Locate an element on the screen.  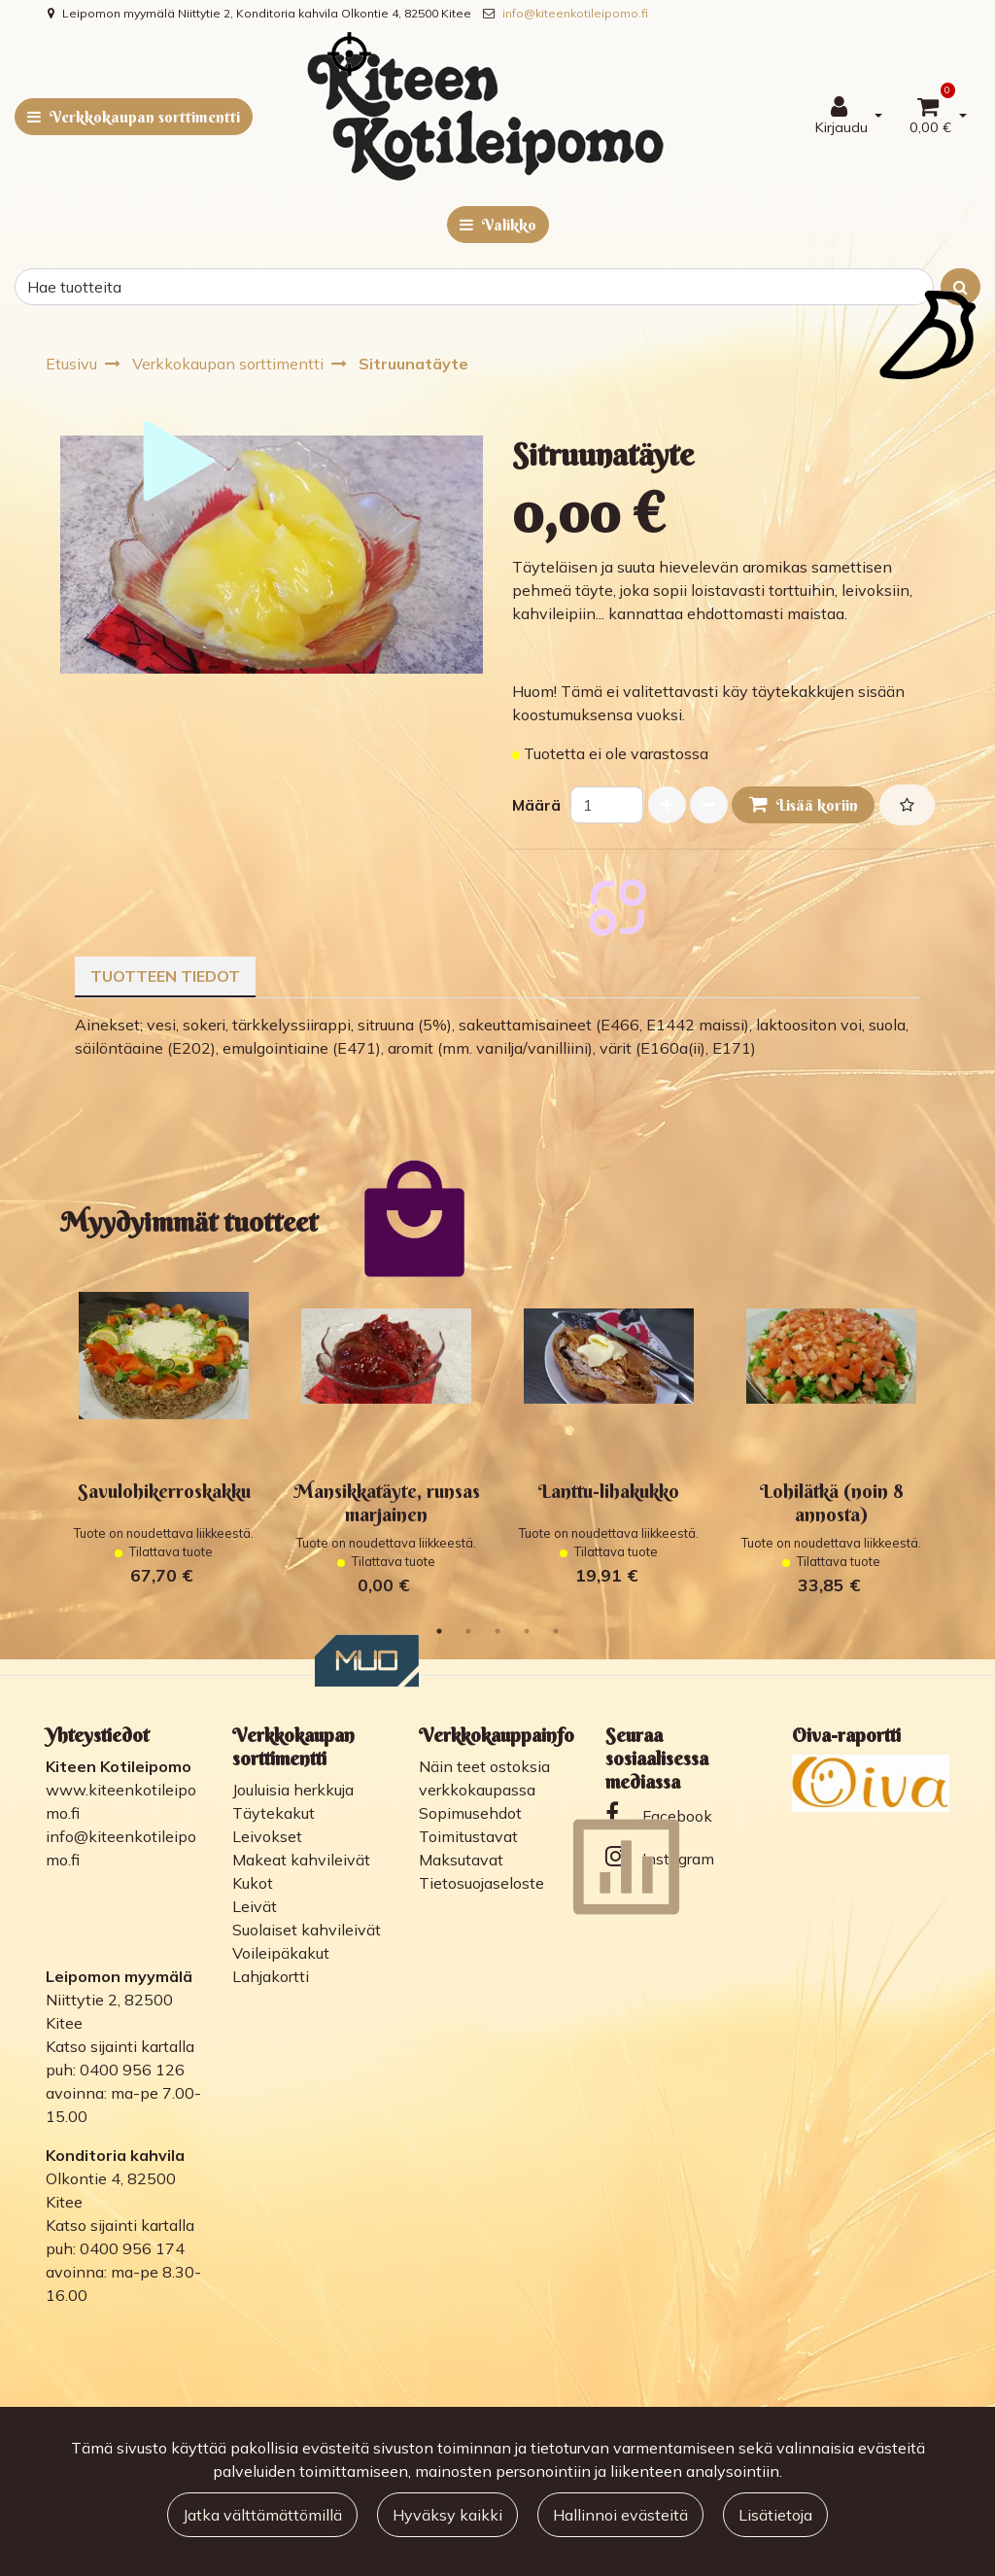
view your shopping bag is located at coordinates (414, 1221).